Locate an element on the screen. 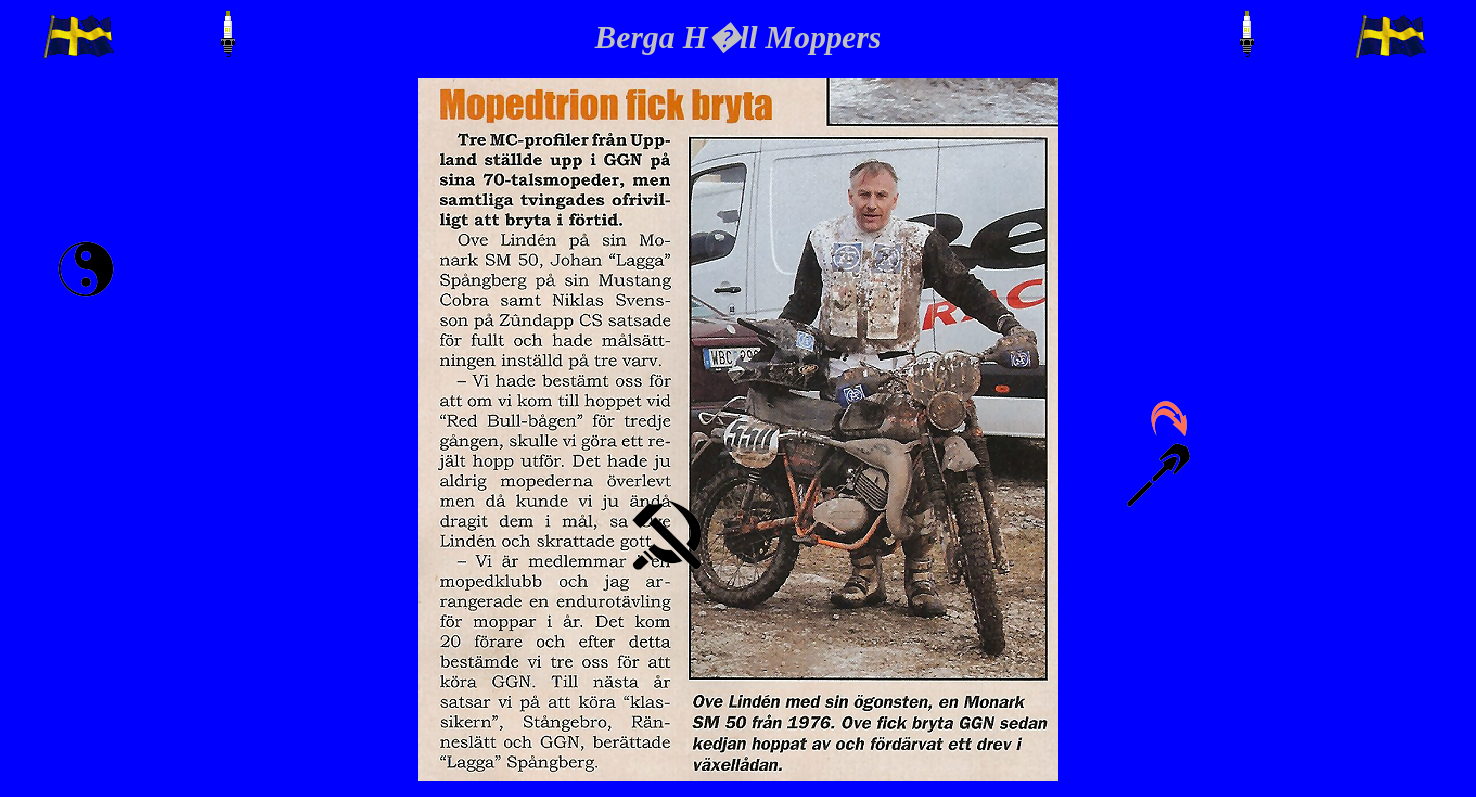  equip digging or excavation tool is located at coordinates (1158, 476).